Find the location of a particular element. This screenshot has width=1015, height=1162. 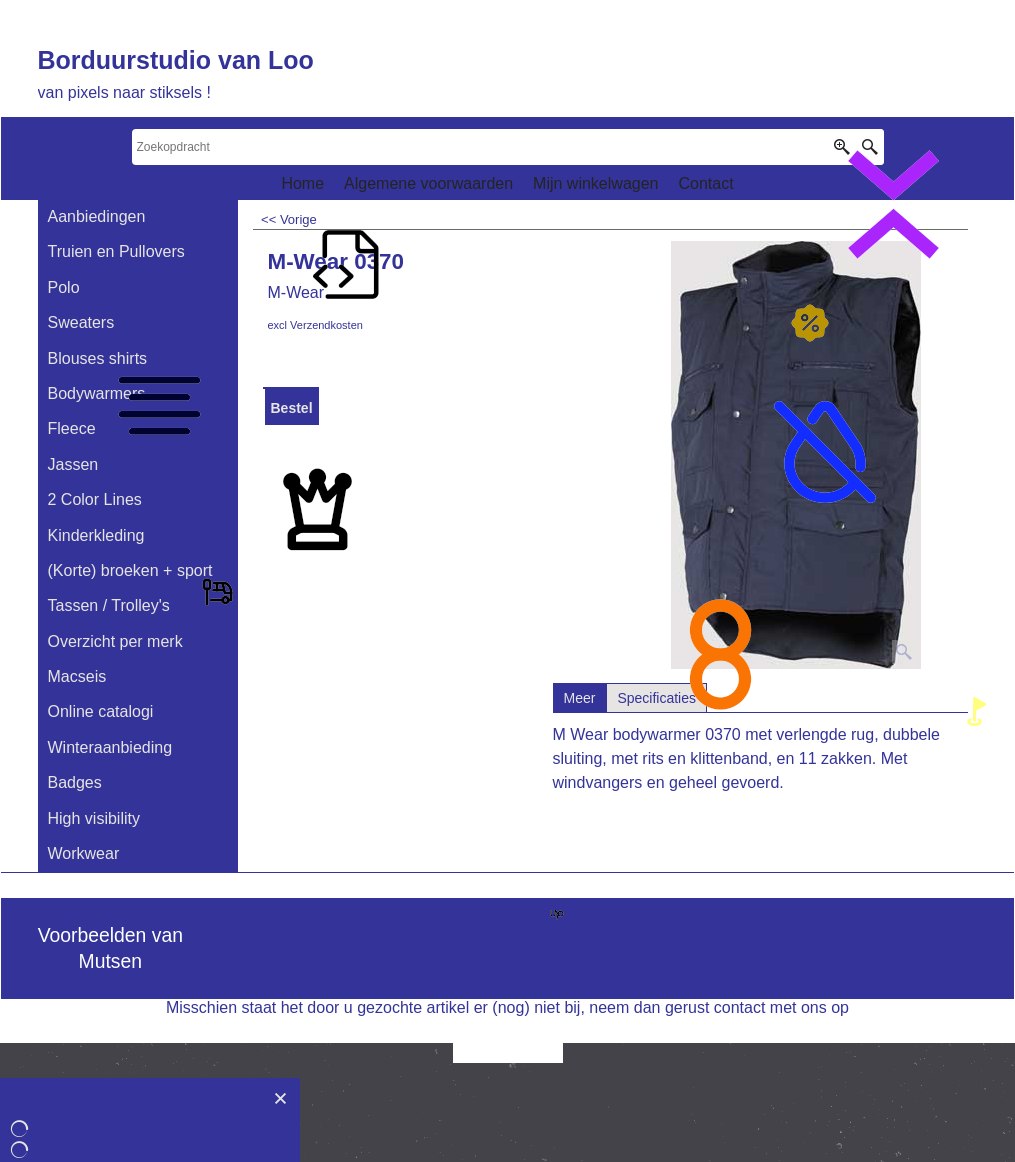

indicates the number 8 in a list or sequence is located at coordinates (720, 654).